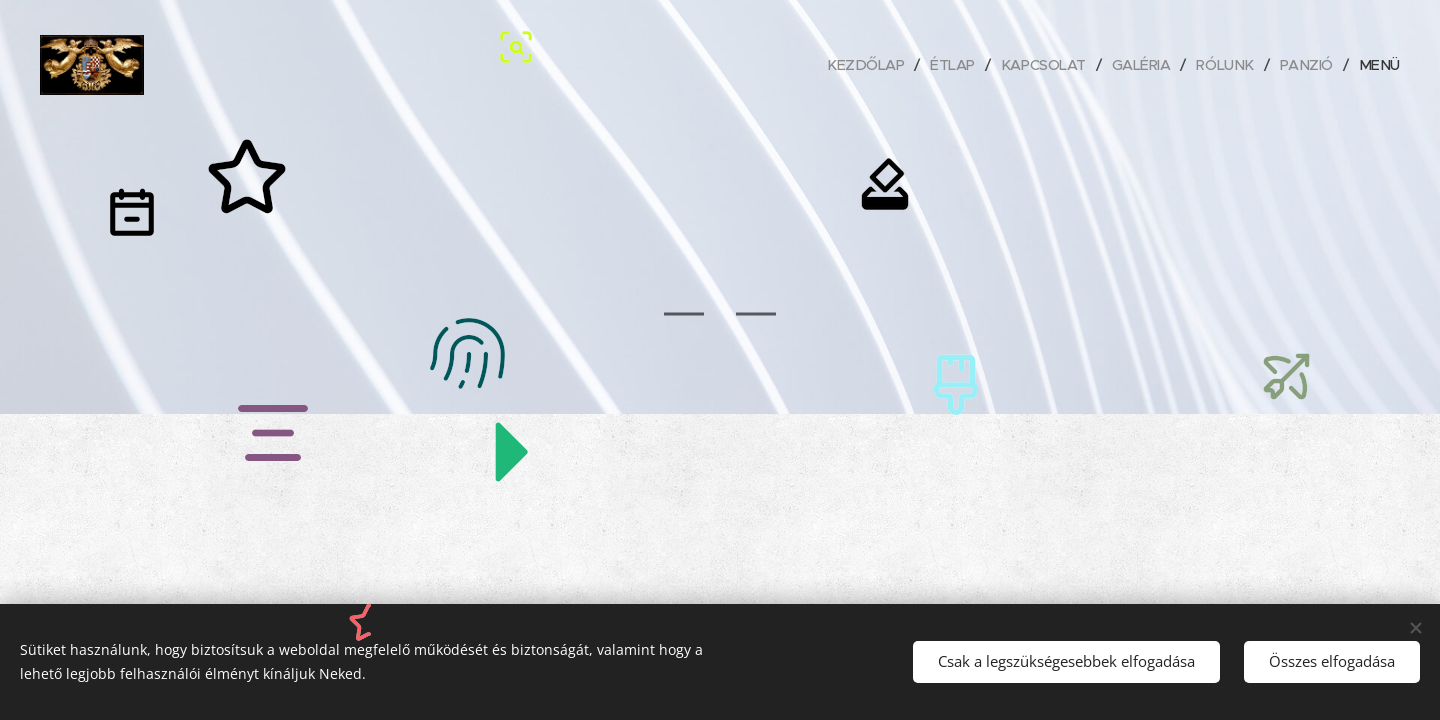 The height and width of the screenshot is (720, 1440). I want to click on customize appearance or theme settings, so click(956, 385).